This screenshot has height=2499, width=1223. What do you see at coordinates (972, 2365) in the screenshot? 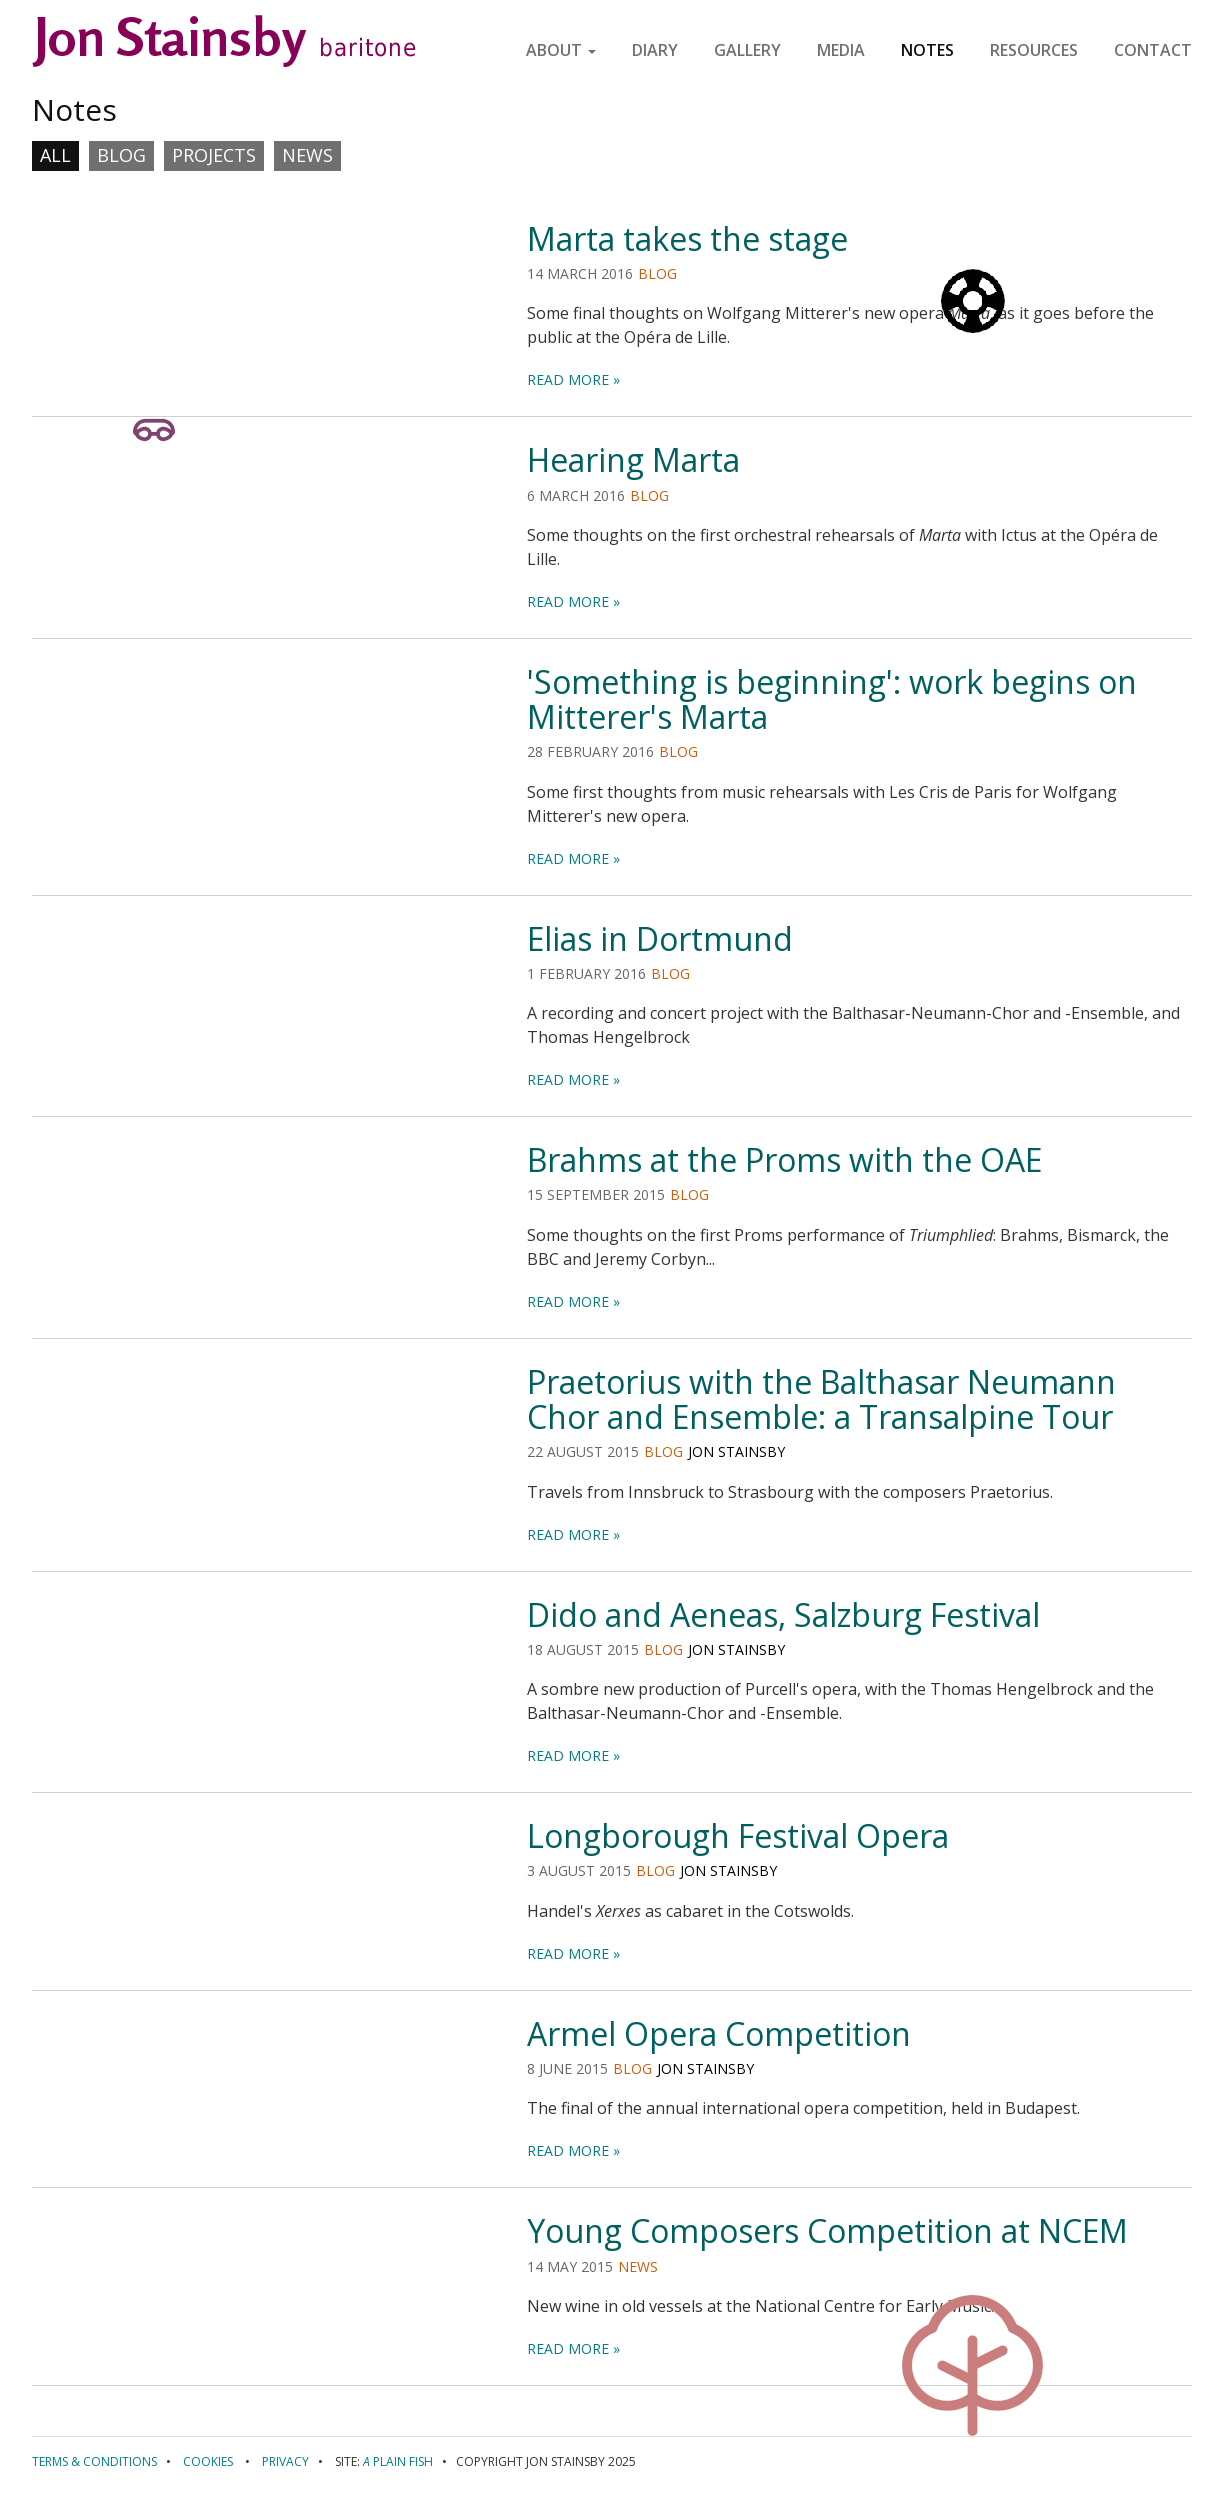
I see `view parks or nature areas nearby` at bounding box center [972, 2365].